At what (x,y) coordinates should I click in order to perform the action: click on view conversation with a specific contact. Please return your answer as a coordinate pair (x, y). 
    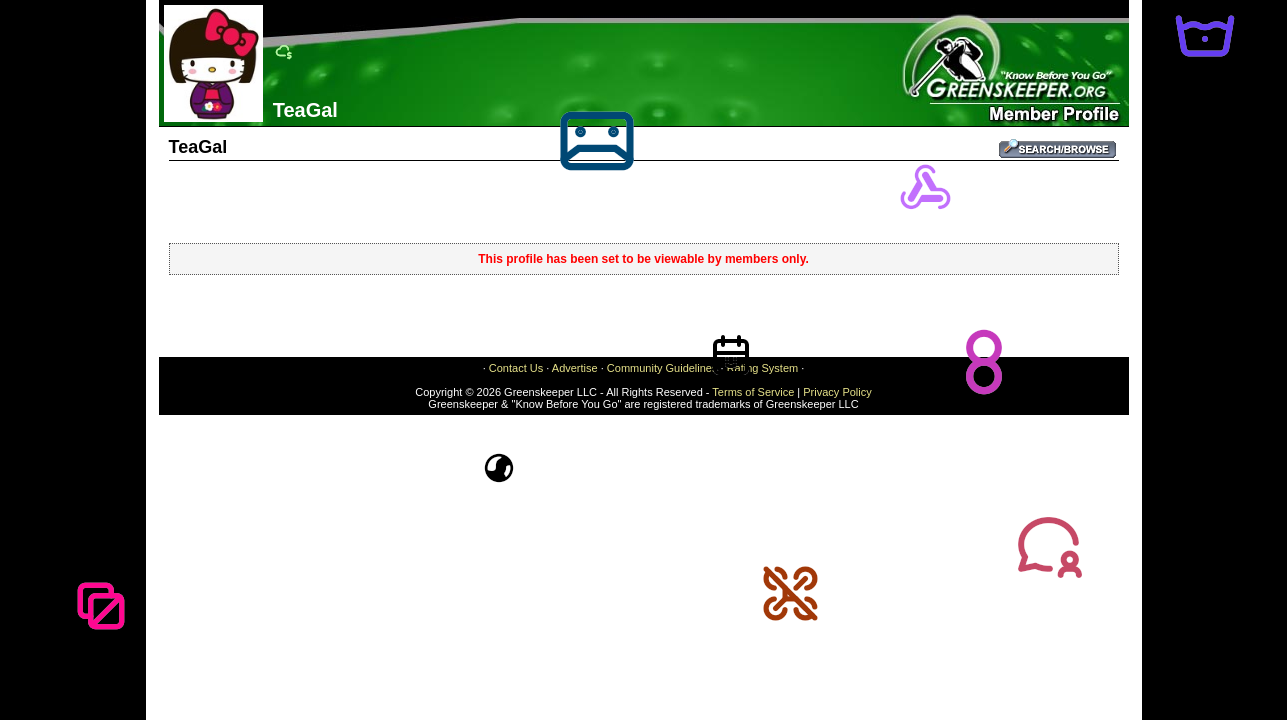
    Looking at the image, I should click on (1048, 544).